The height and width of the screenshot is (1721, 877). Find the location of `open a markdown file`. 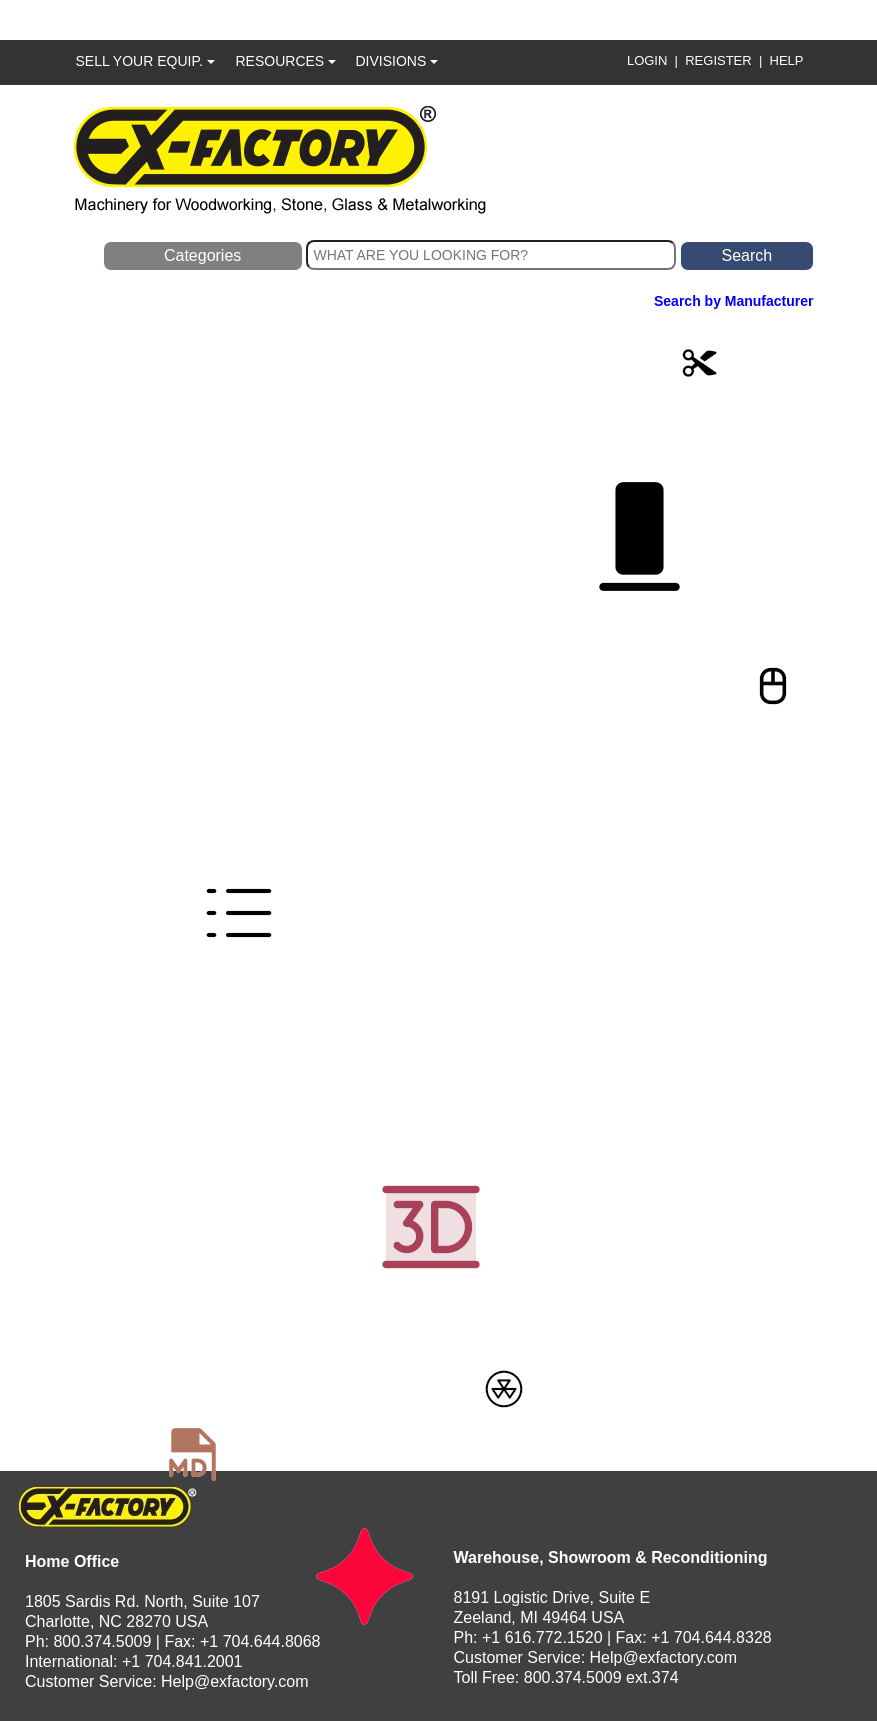

open a markdown file is located at coordinates (193, 1454).